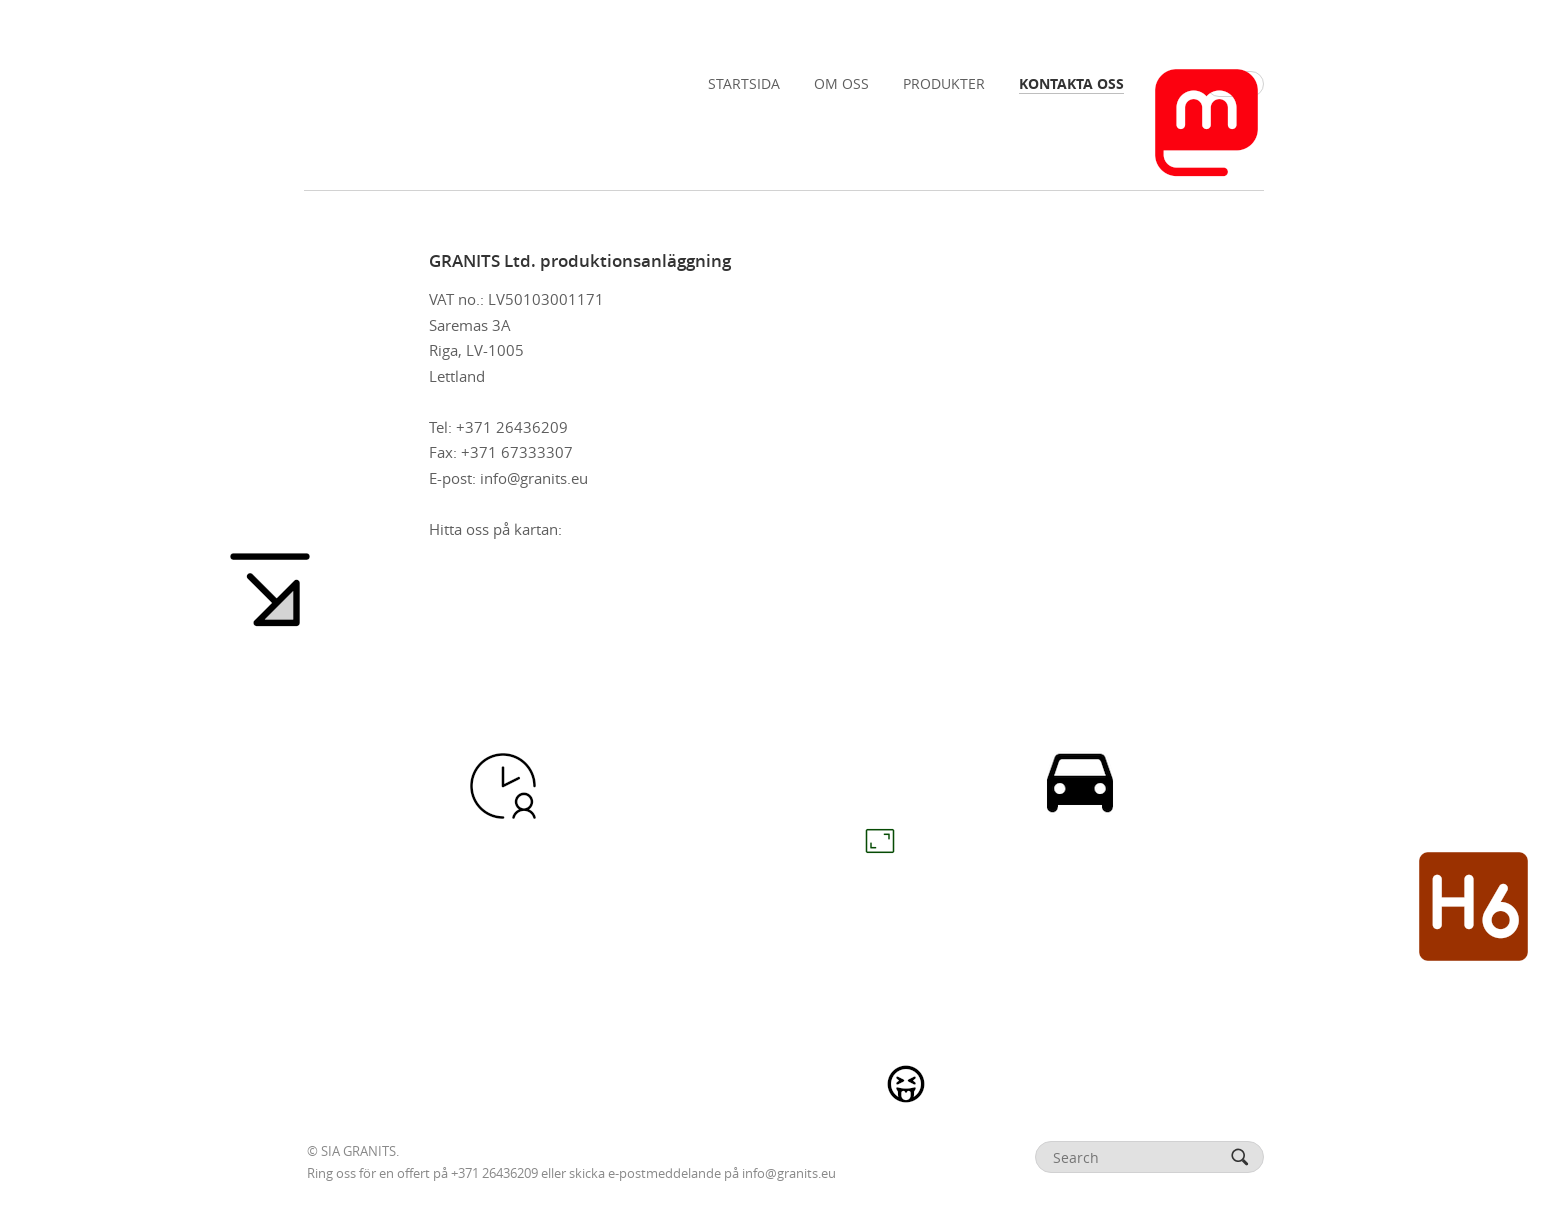 This screenshot has width=1568, height=1224. I want to click on view user's time or availability status, so click(503, 786).